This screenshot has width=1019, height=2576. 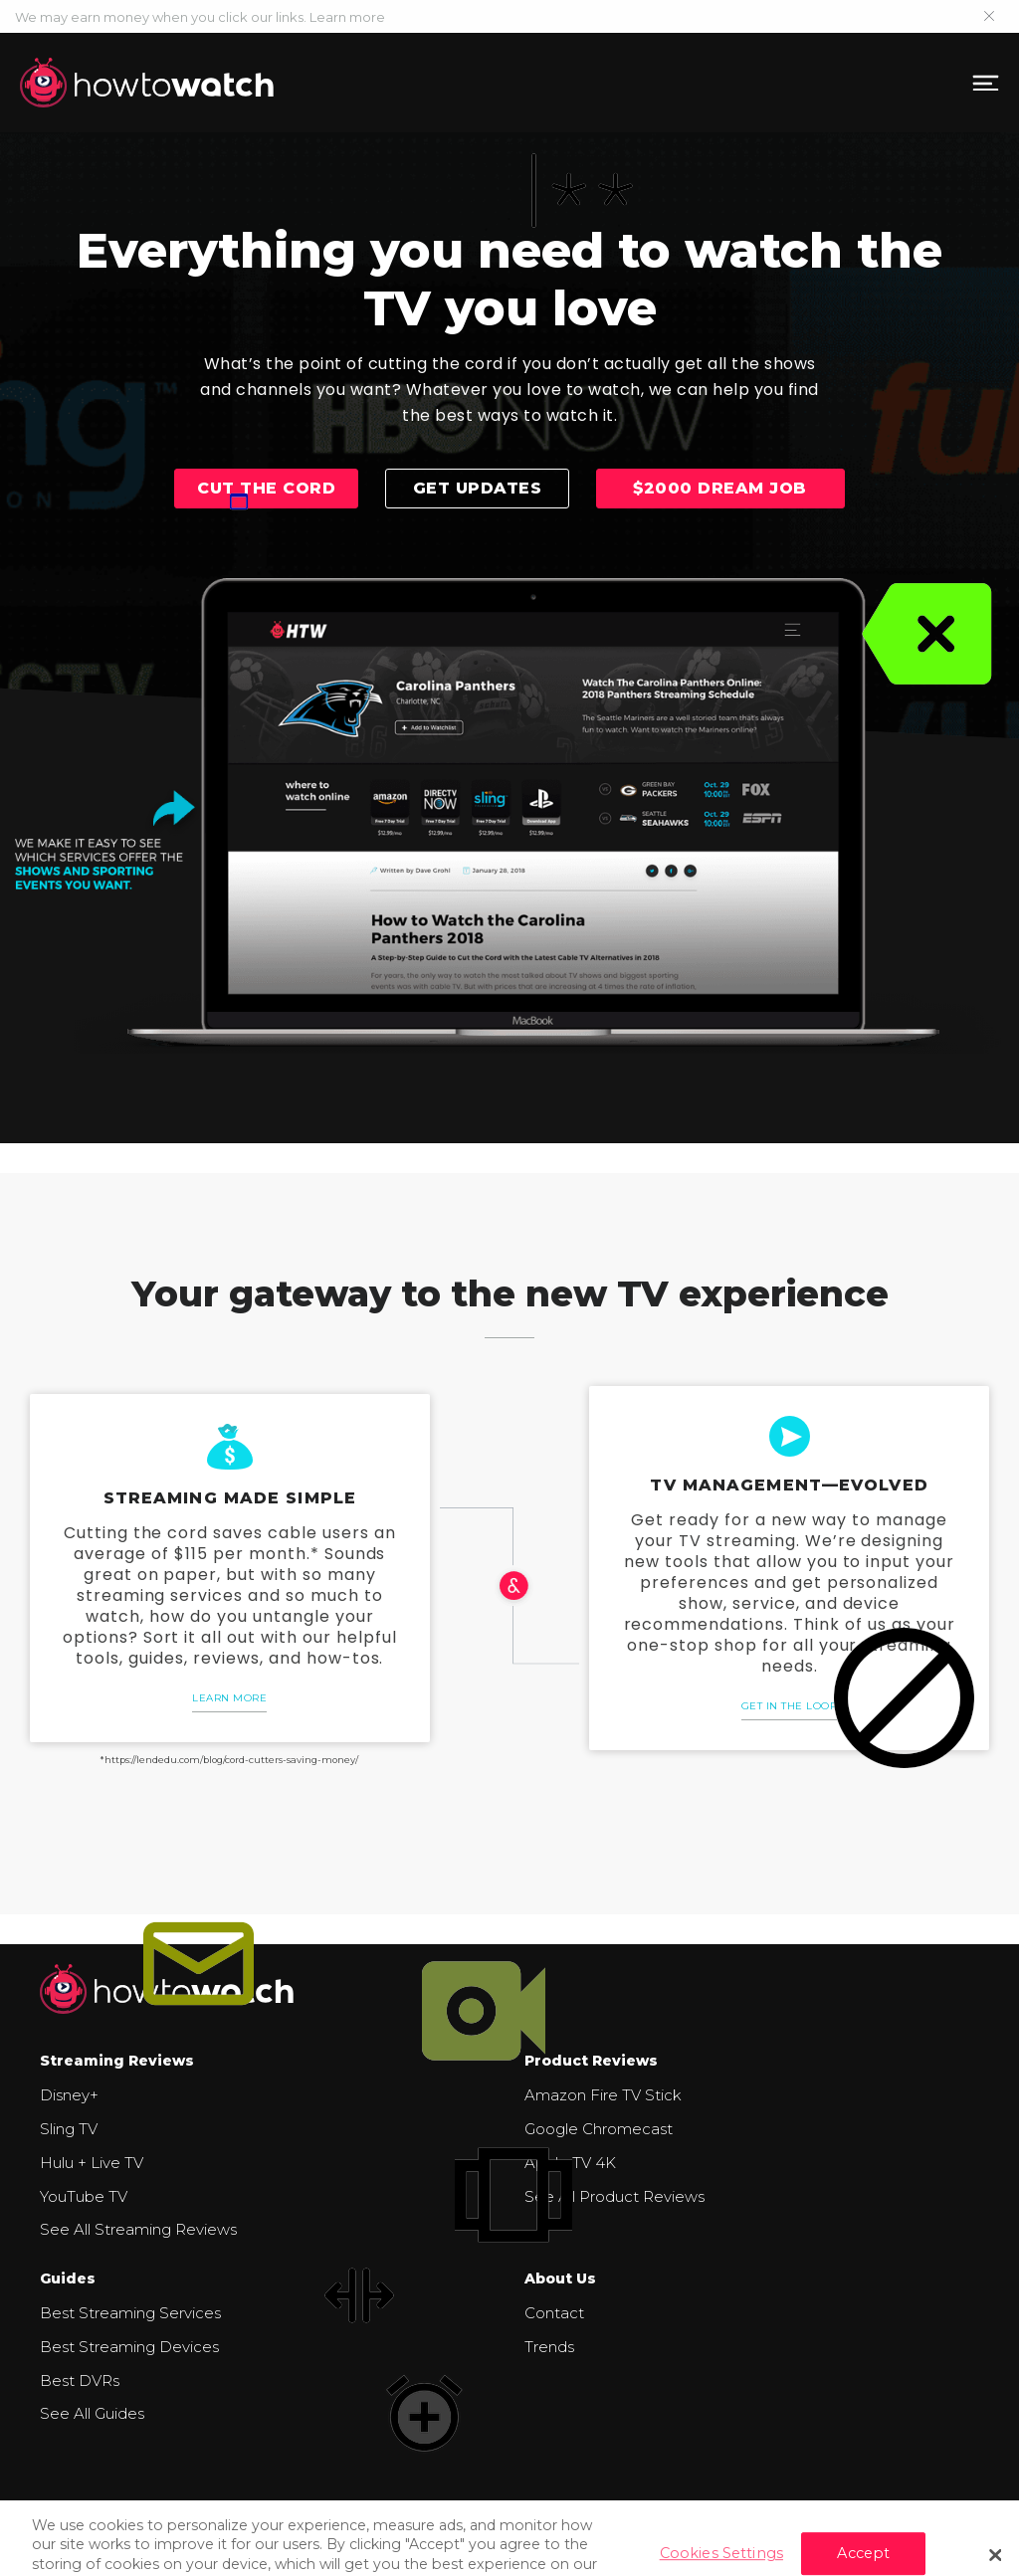 What do you see at coordinates (484, 2011) in the screenshot?
I see `start recording a video` at bounding box center [484, 2011].